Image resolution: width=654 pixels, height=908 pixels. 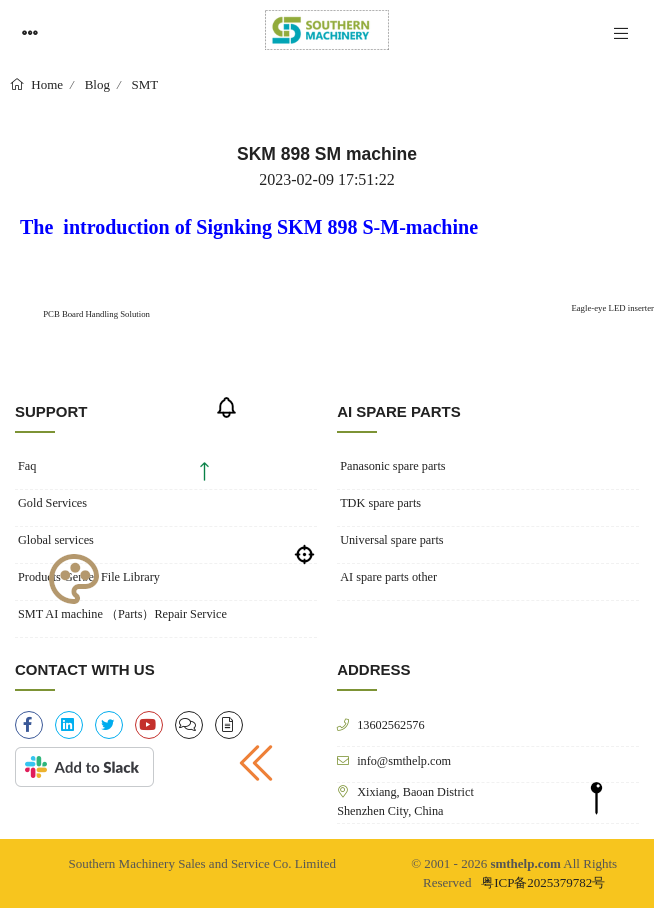 I want to click on mark a location on the map, so click(x=596, y=798).